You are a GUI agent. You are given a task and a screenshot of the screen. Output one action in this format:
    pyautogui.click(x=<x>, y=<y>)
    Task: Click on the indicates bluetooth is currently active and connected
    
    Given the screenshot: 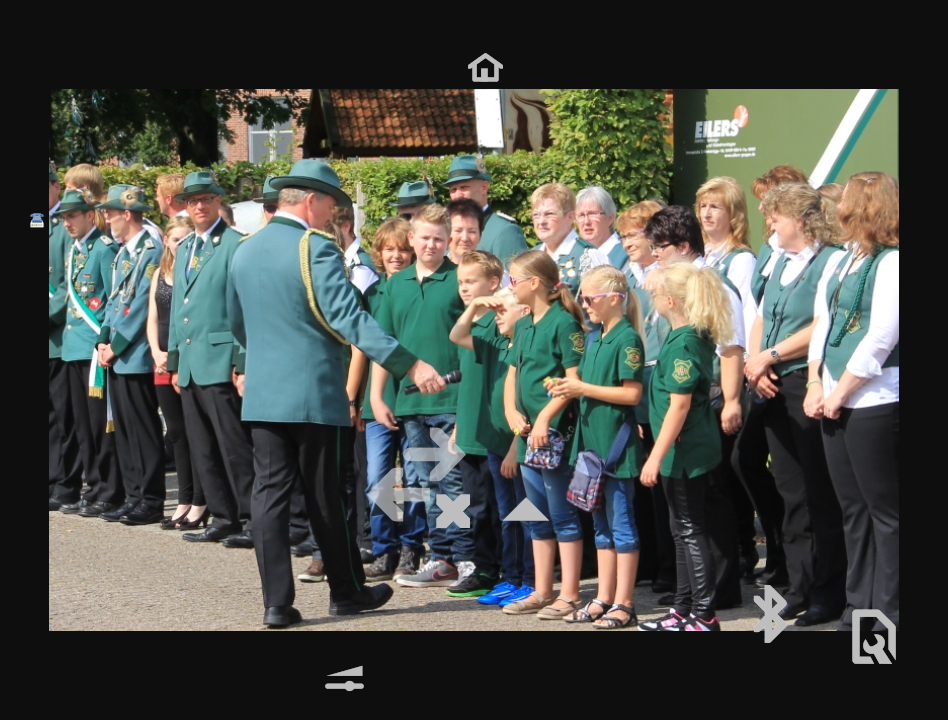 What is the action you would take?
    pyautogui.click(x=772, y=614)
    